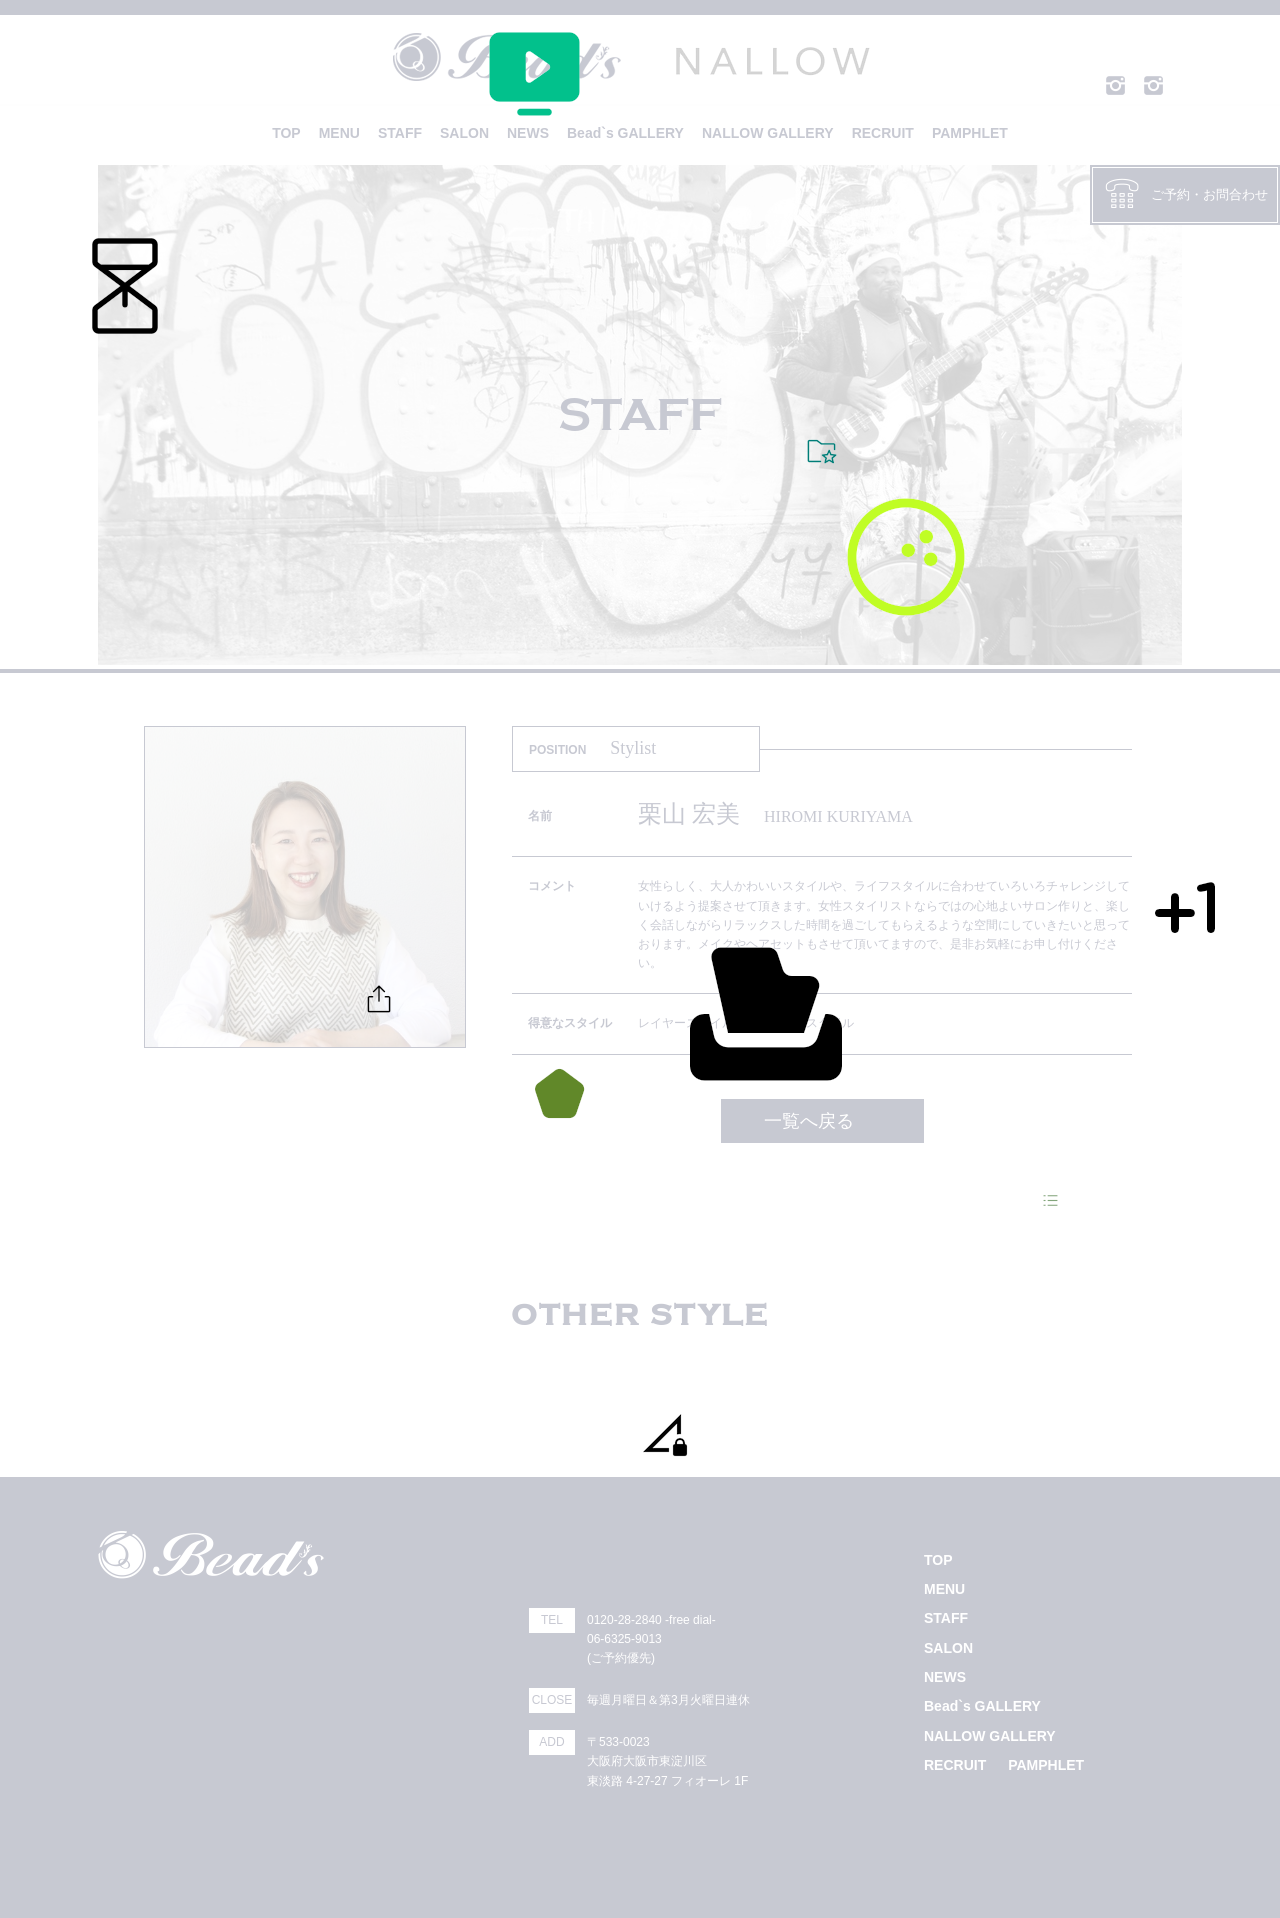  I want to click on play video on display, so click(534, 70).